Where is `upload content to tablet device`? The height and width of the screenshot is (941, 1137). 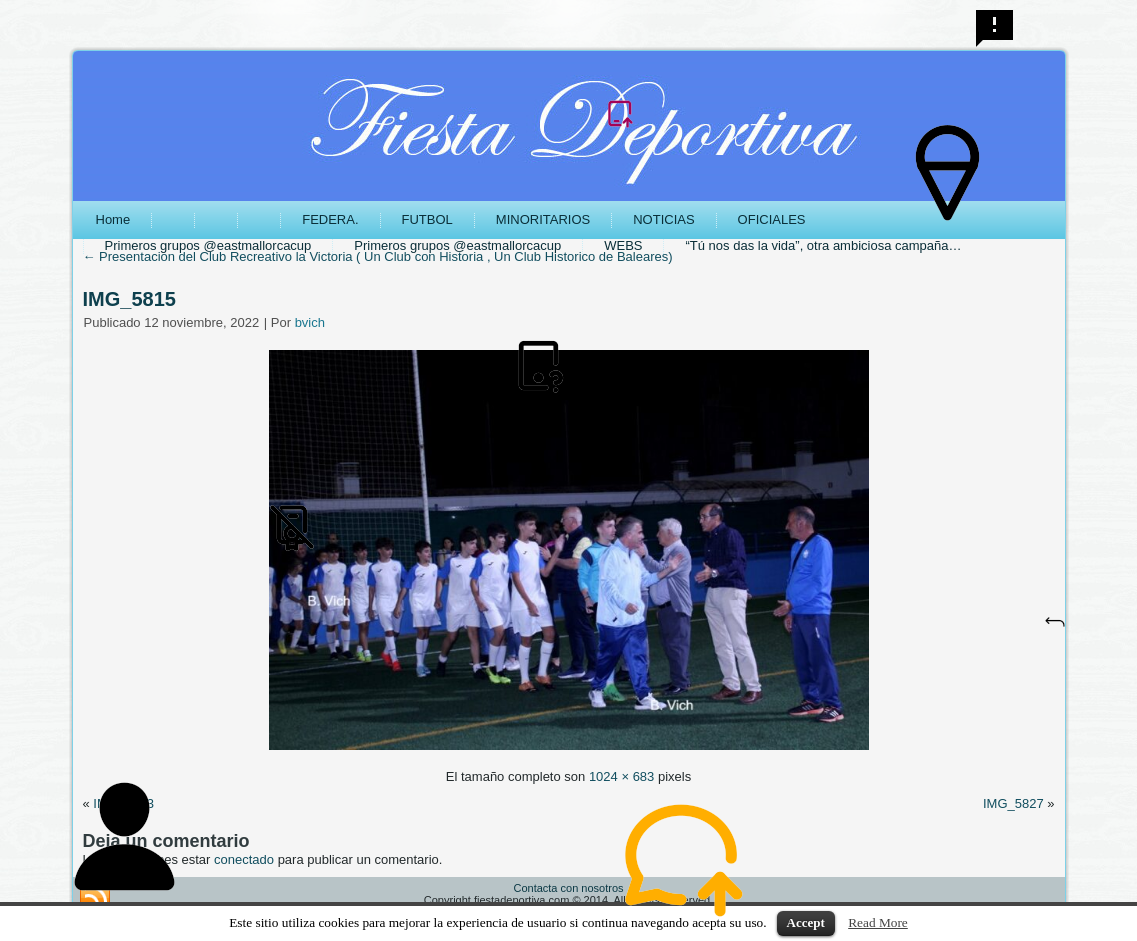
upload content to tablet device is located at coordinates (618, 113).